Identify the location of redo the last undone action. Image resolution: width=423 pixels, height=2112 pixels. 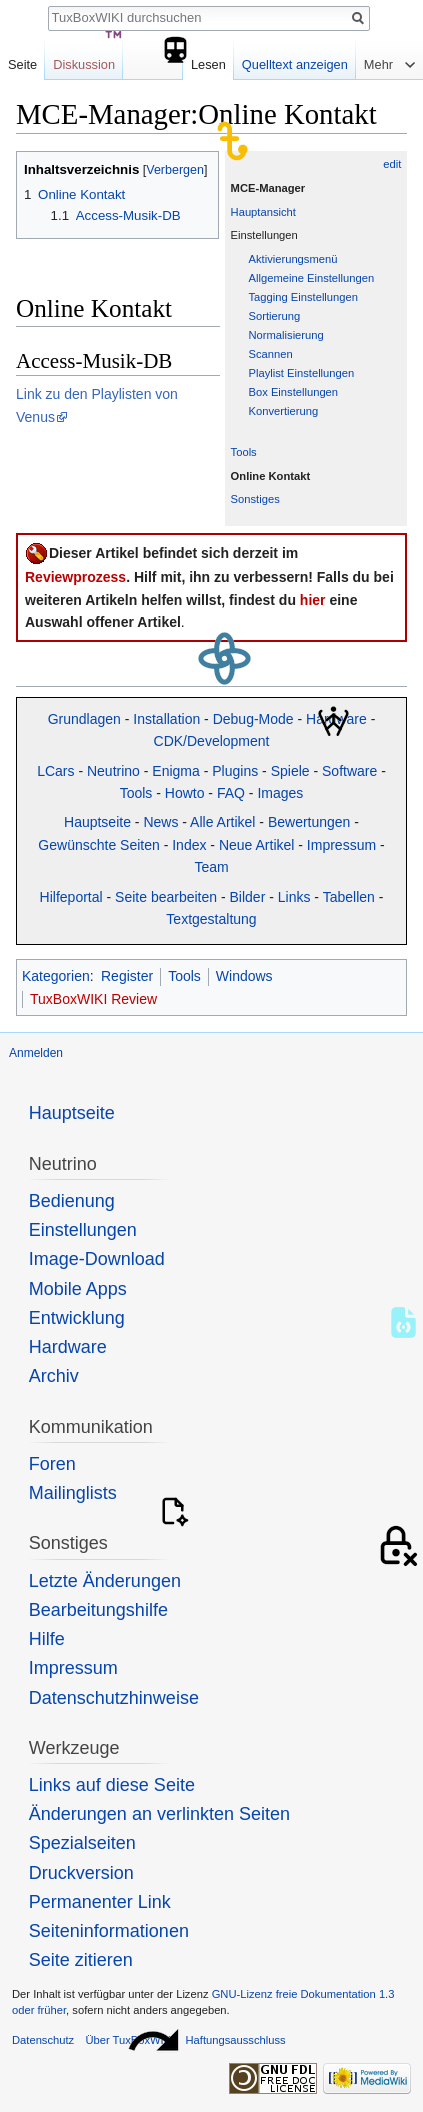
(154, 2041).